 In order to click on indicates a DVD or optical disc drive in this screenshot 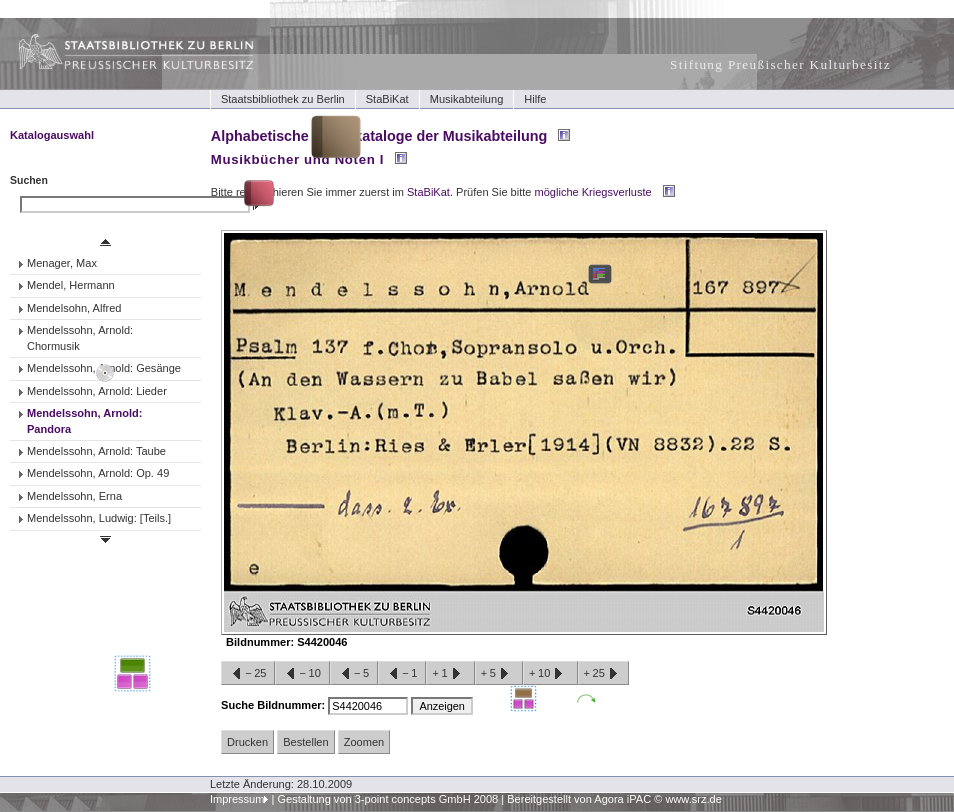, I will do `click(105, 373)`.